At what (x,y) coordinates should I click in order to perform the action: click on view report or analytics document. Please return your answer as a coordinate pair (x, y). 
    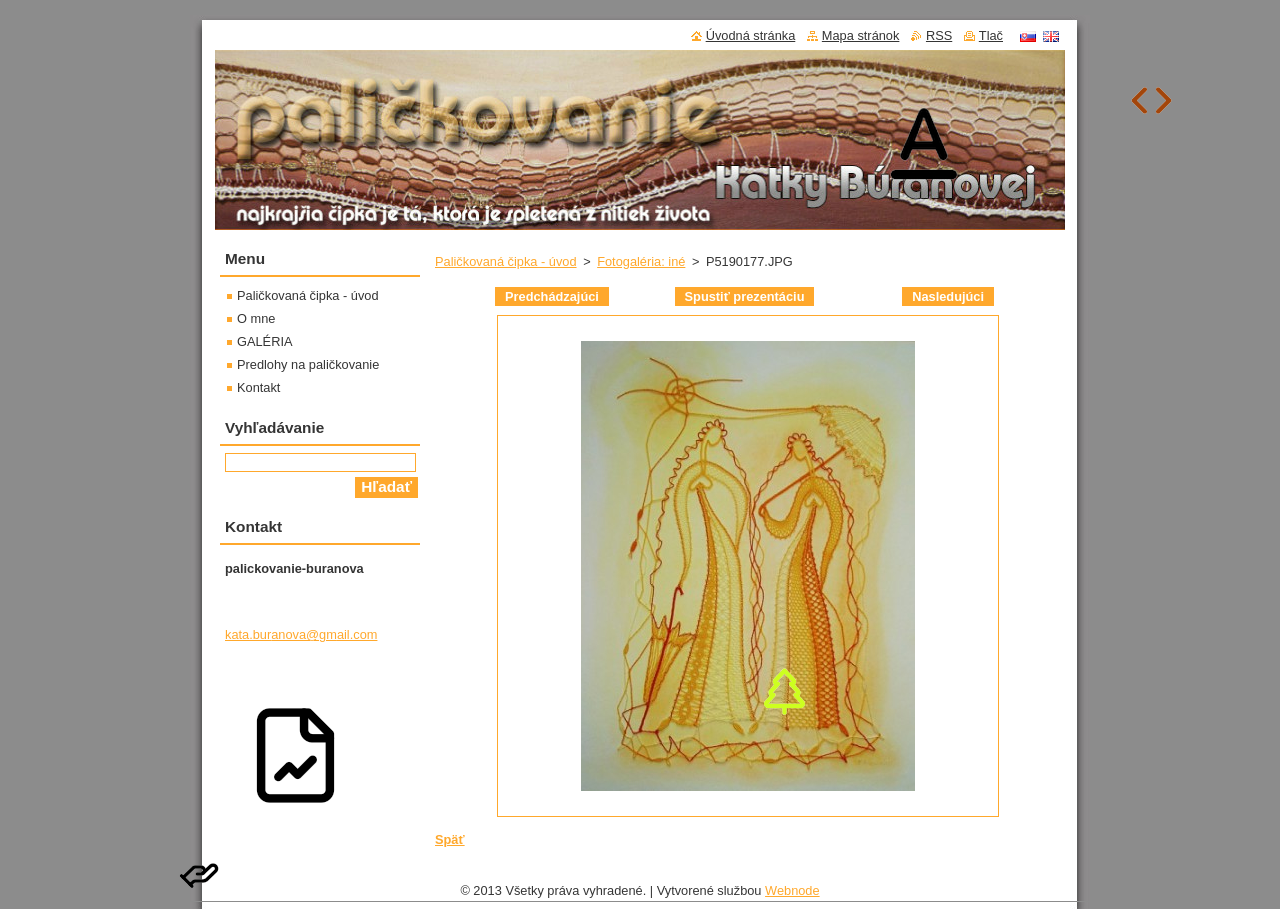
    Looking at the image, I should click on (295, 755).